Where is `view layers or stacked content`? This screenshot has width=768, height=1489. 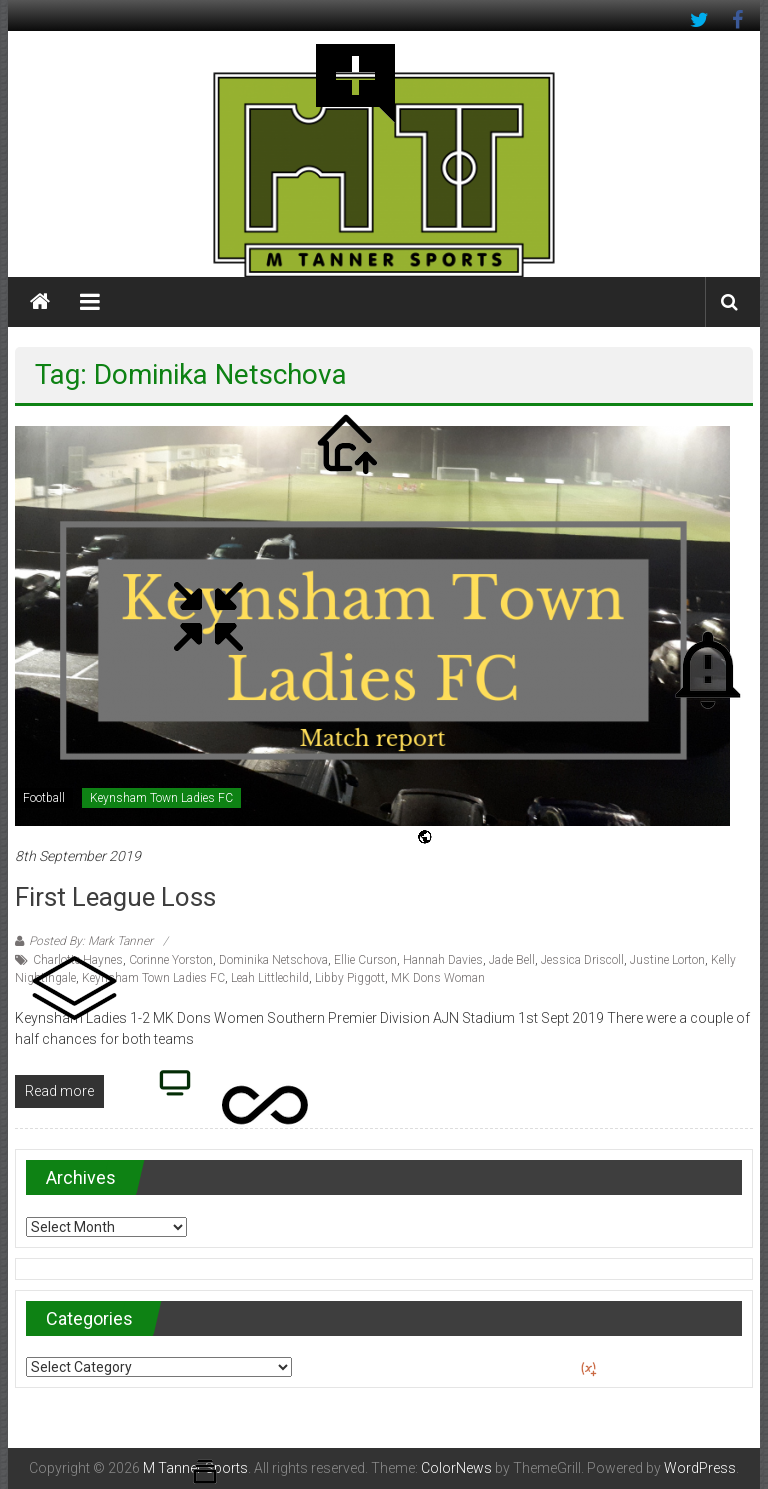 view layers or stacked content is located at coordinates (74, 989).